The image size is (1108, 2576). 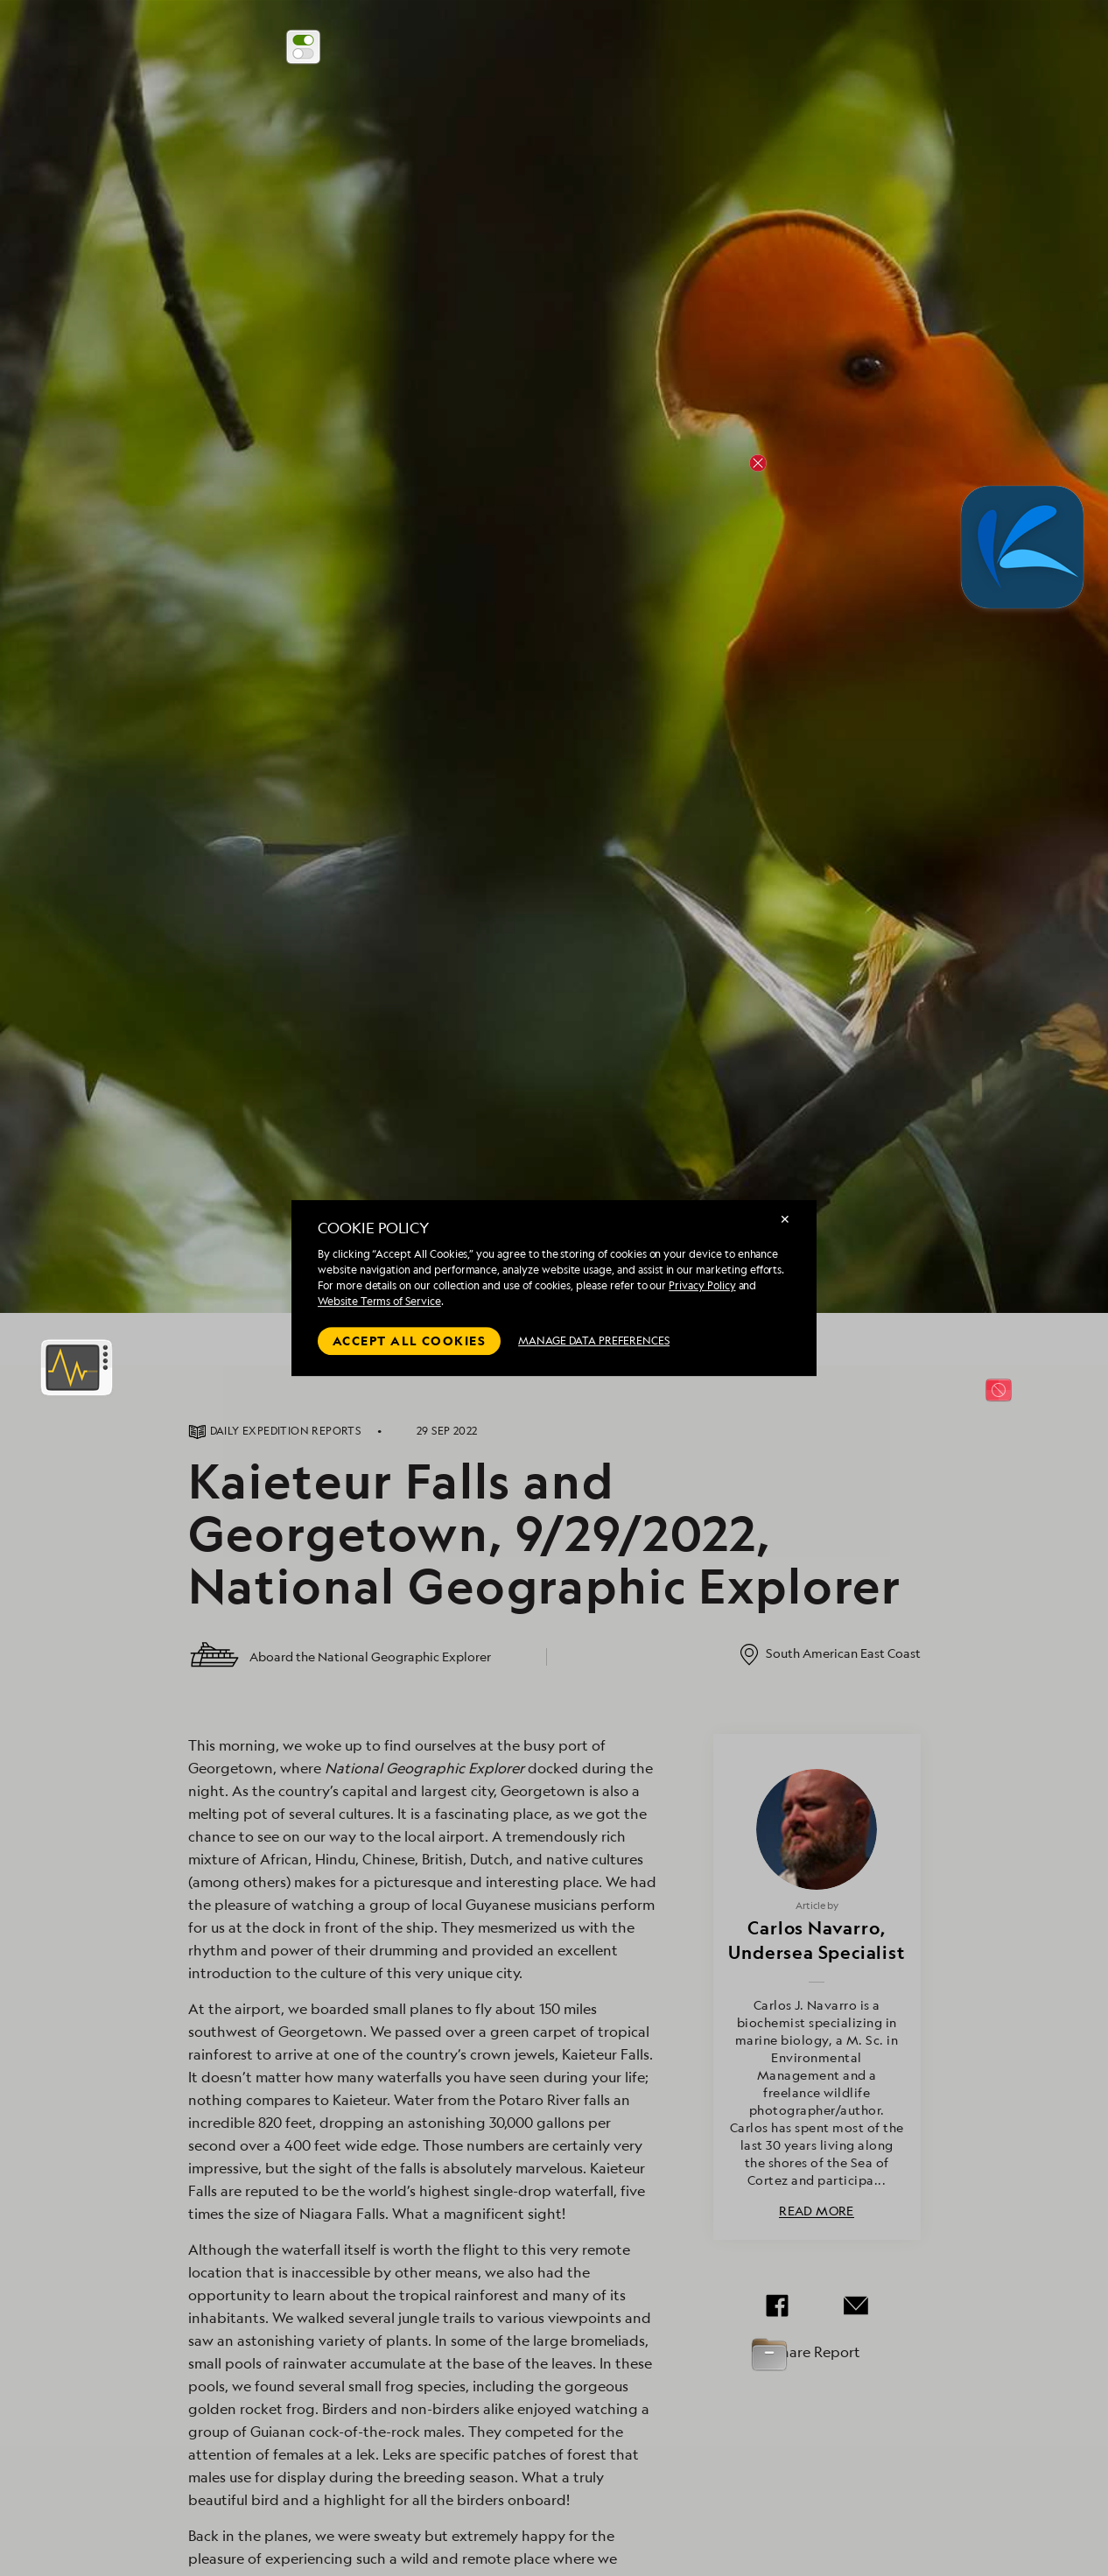 What do you see at coordinates (303, 46) in the screenshot?
I see `open unity tweak tool settings` at bounding box center [303, 46].